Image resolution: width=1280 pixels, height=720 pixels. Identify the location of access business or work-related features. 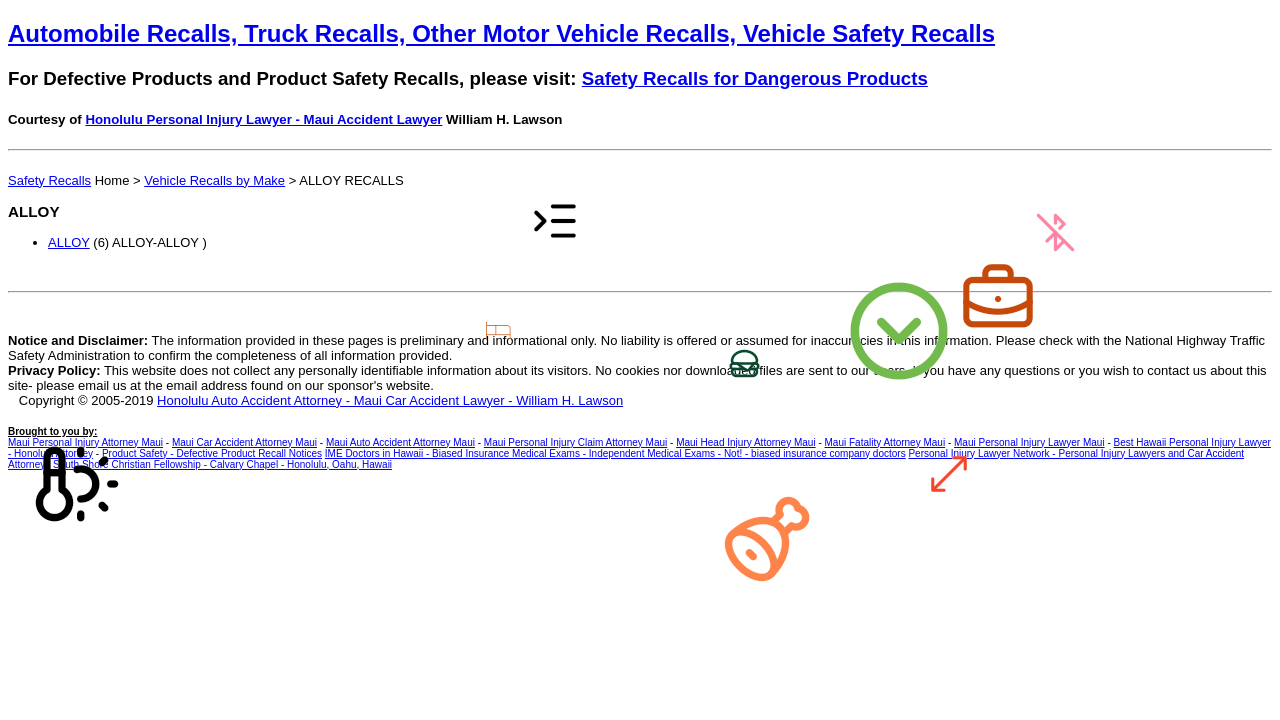
(998, 299).